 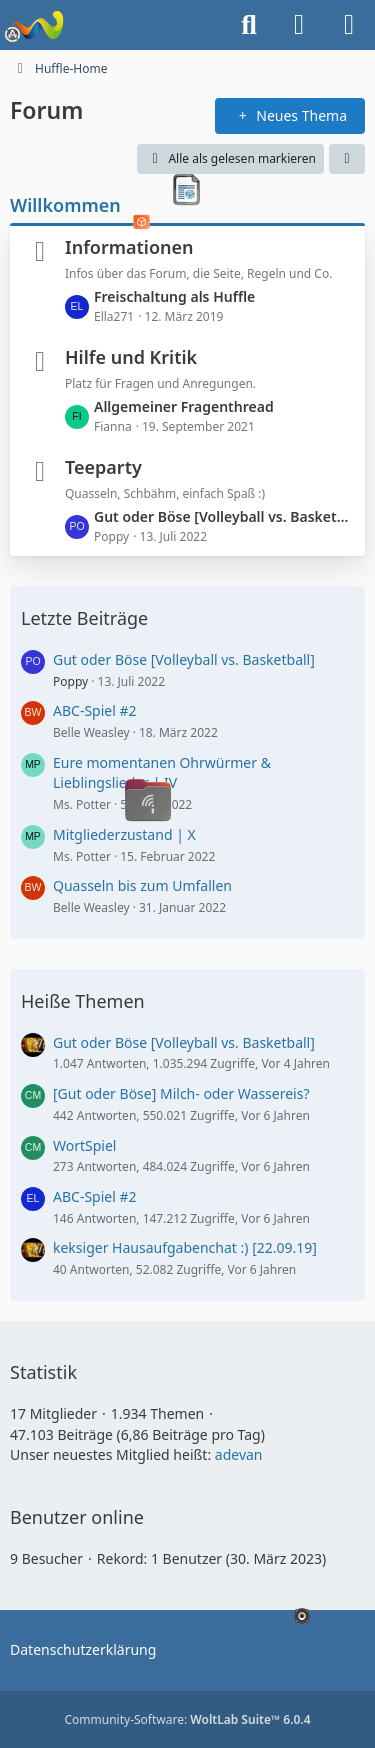 What do you see at coordinates (148, 800) in the screenshot?
I see `open insync cloud sync folder` at bounding box center [148, 800].